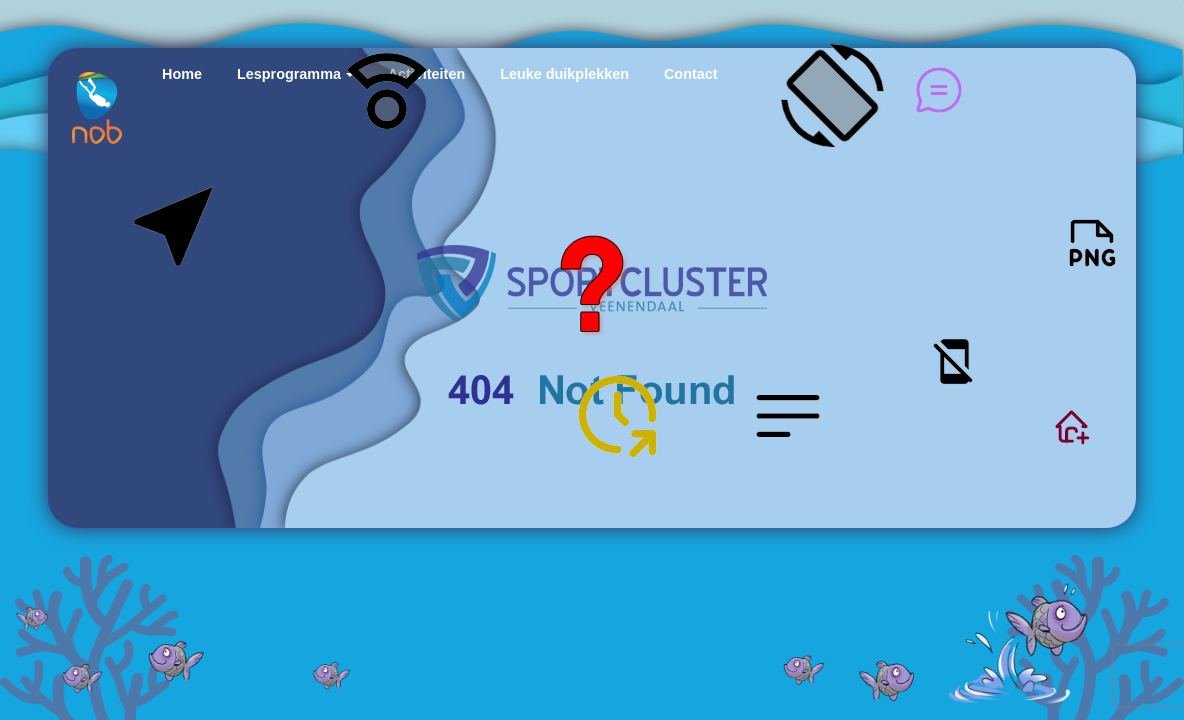 This screenshot has height=720, width=1184. I want to click on open navigation menu, so click(788, 416).